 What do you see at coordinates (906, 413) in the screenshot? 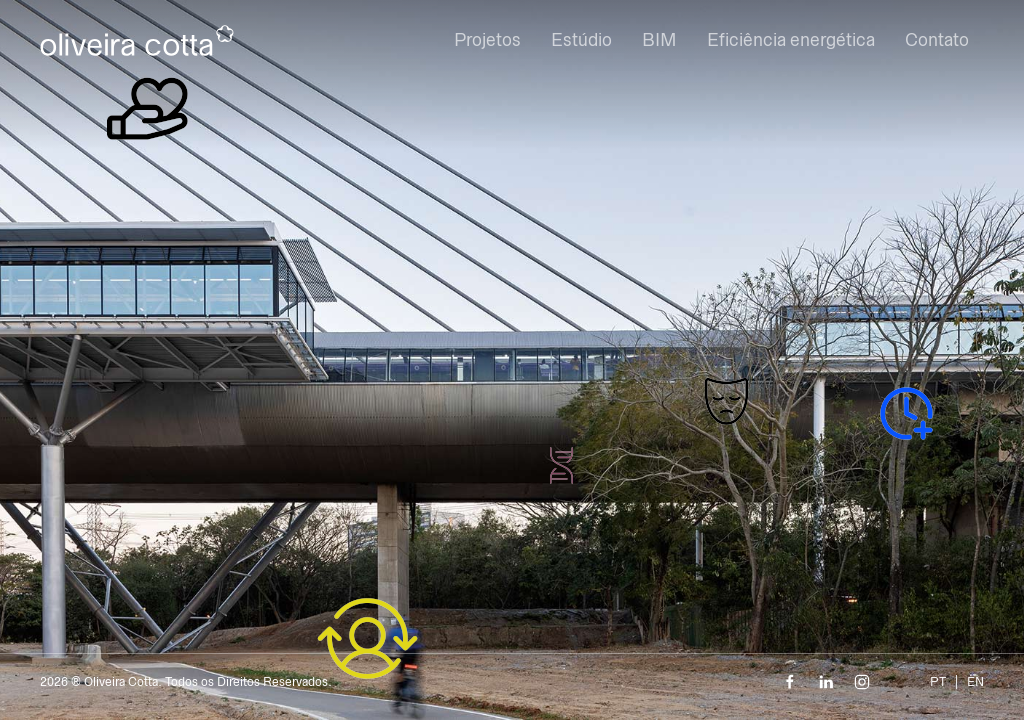
I see `add a new timer or alarm` at bounding box center [906, 413].